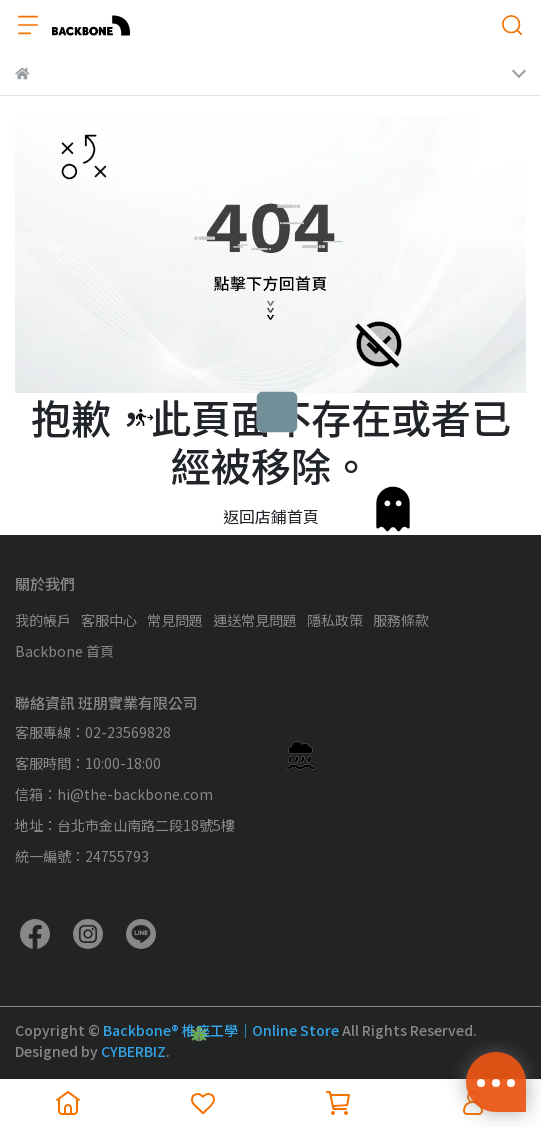 Image resolution: width=541 pixels, height=1127 pixels. I want to click on toggle ghost mode or invisible status, so click(393, 509).